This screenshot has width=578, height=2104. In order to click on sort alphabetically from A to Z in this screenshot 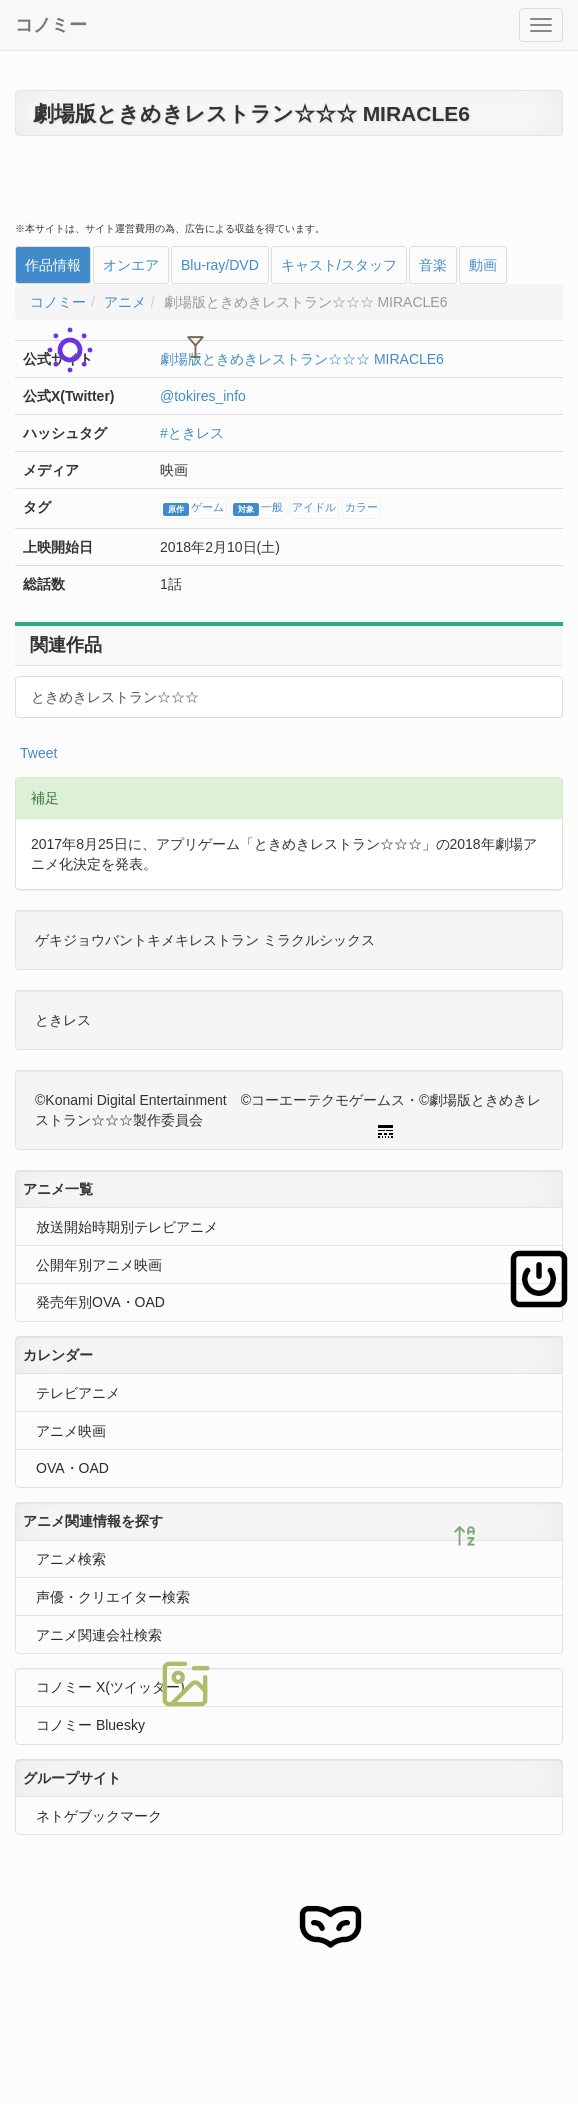, I will do `click(465, 1536)`.